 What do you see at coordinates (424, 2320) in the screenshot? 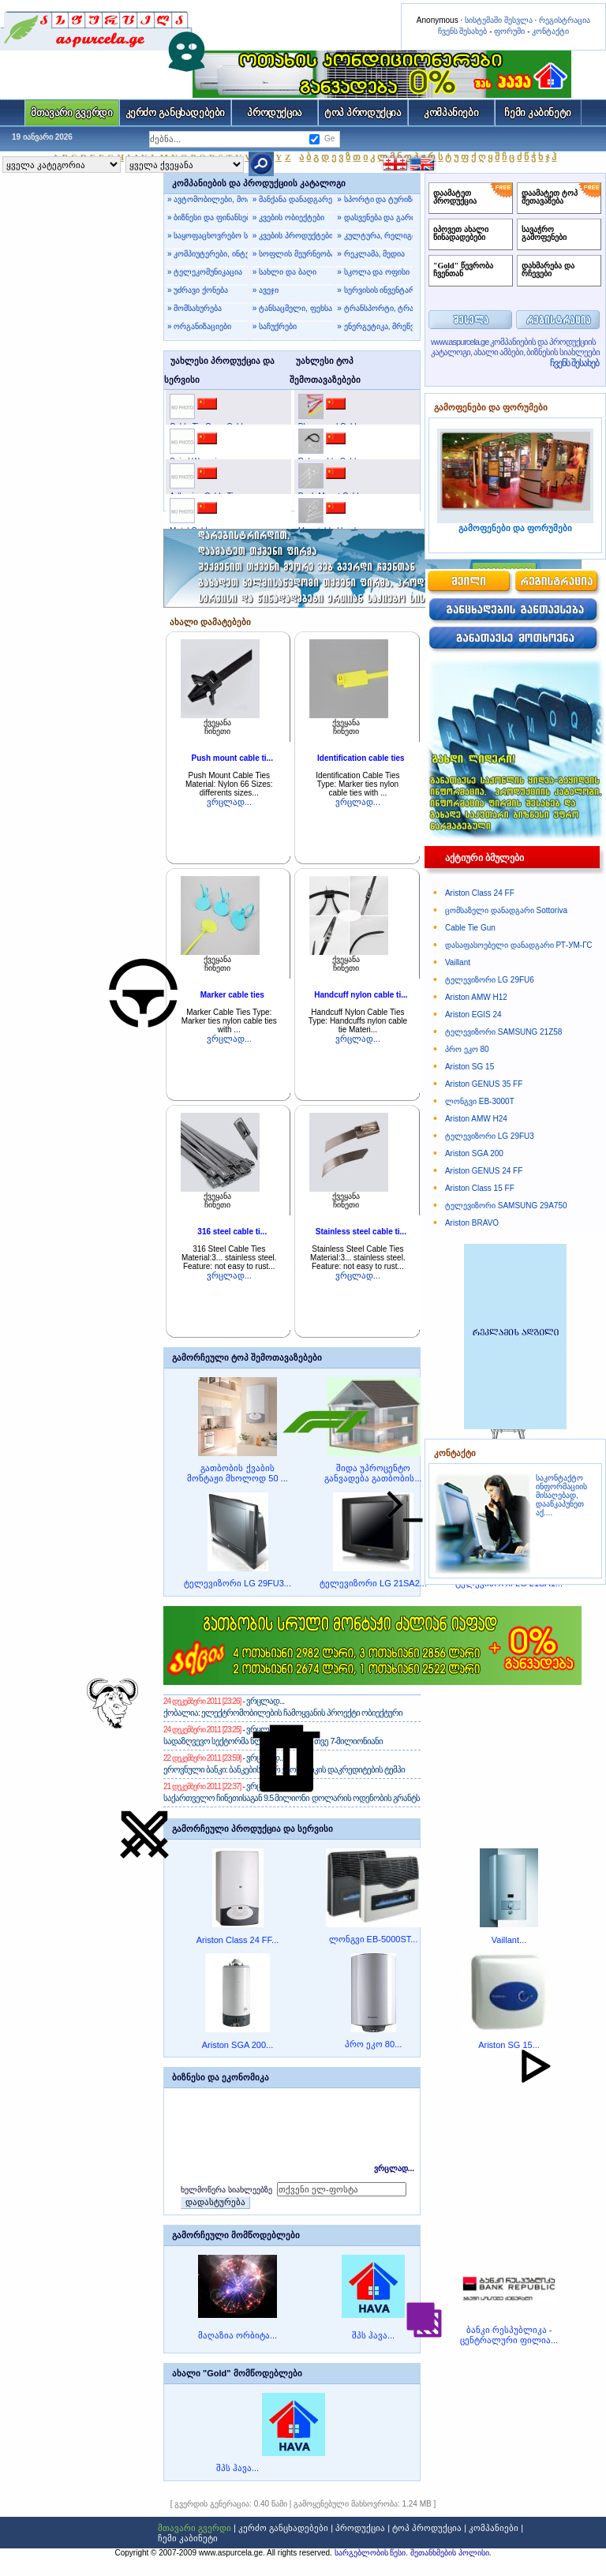
I see `apply shadow effect to selected element` at bounding box center [424, 2320].